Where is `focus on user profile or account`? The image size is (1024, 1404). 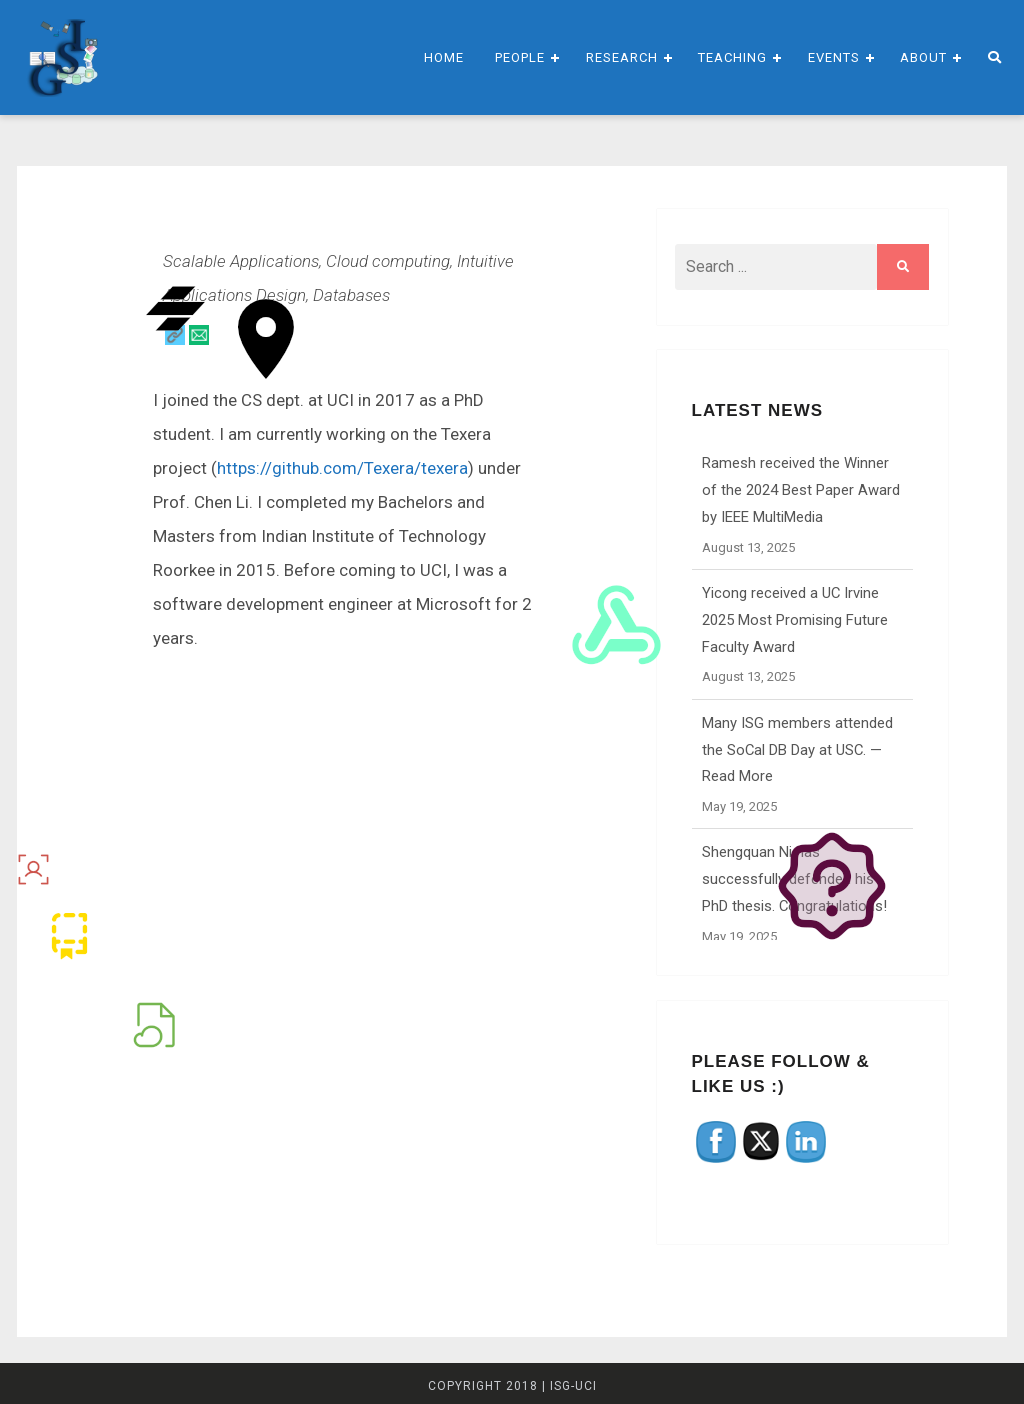
focus on user profile or account is located at coordinates (33, 869).